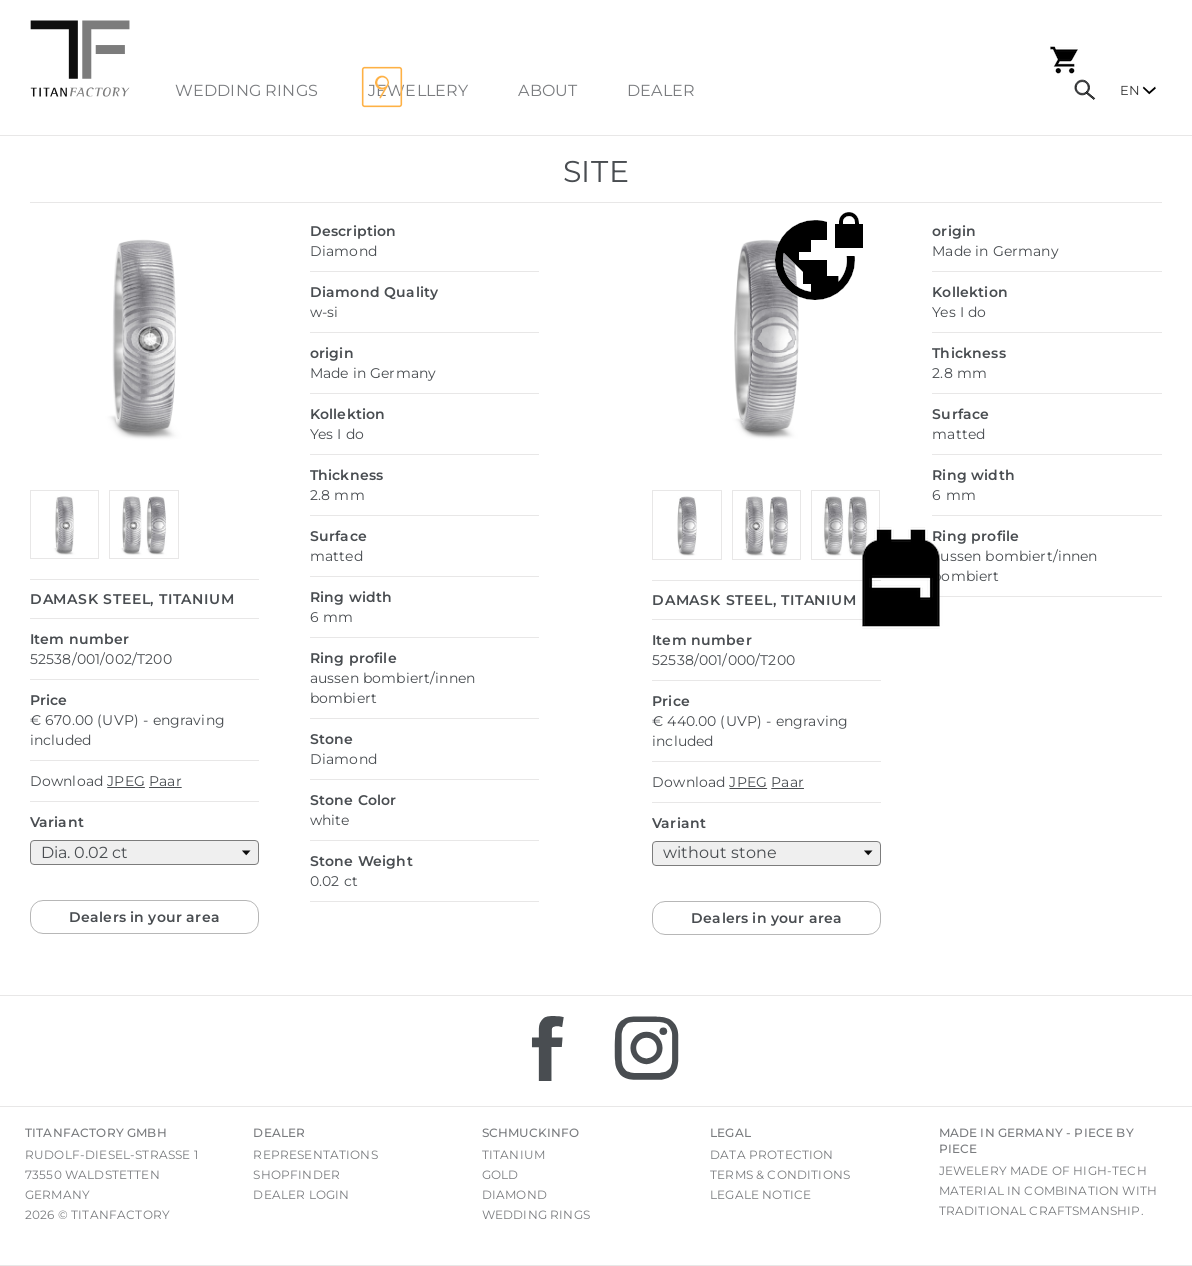 Image resolution: width=1192 pixels, height=1266 pixels. What do you see at coordinates (382, 87) in the screenshot?
I see `select number nine from a numeric keypad` at bounding box center [382, 87].